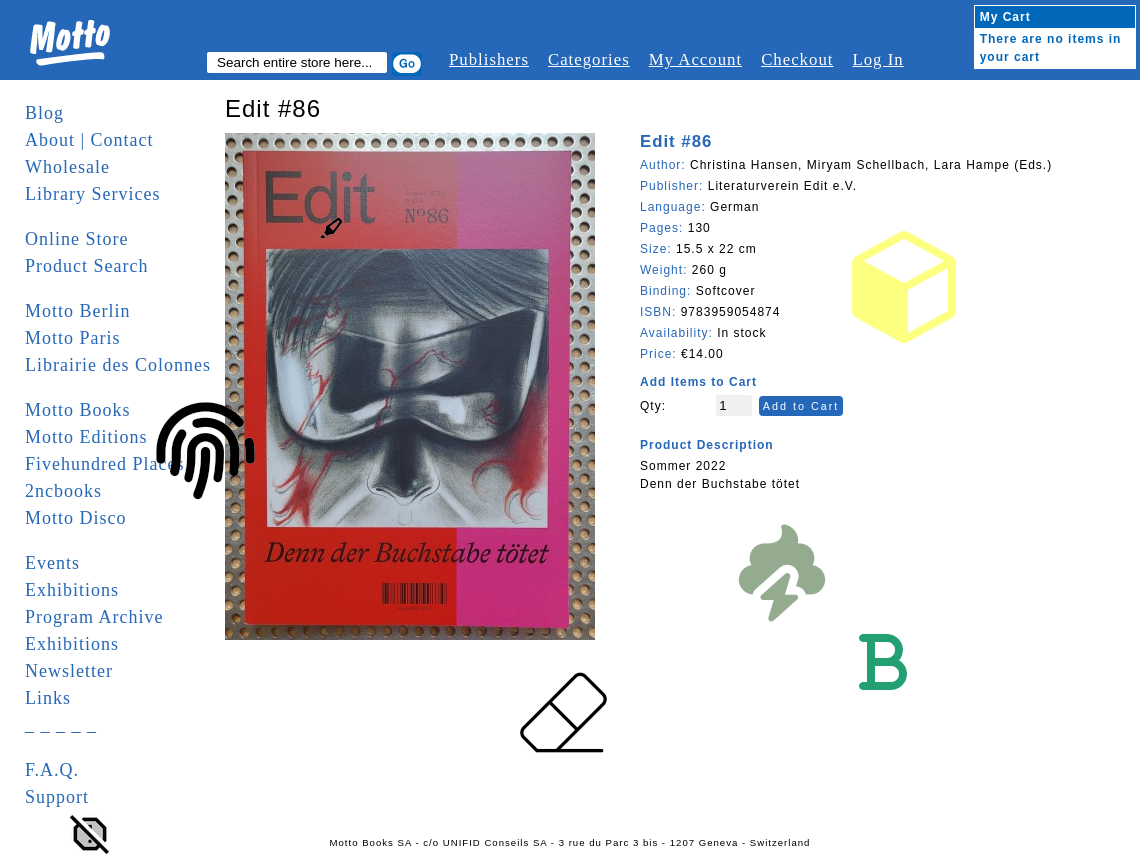  What do you see at coordinates (782, 573) in the screenshot?
I see `indicates something went wrong or an error occurred` at bounding box center [782, 573].